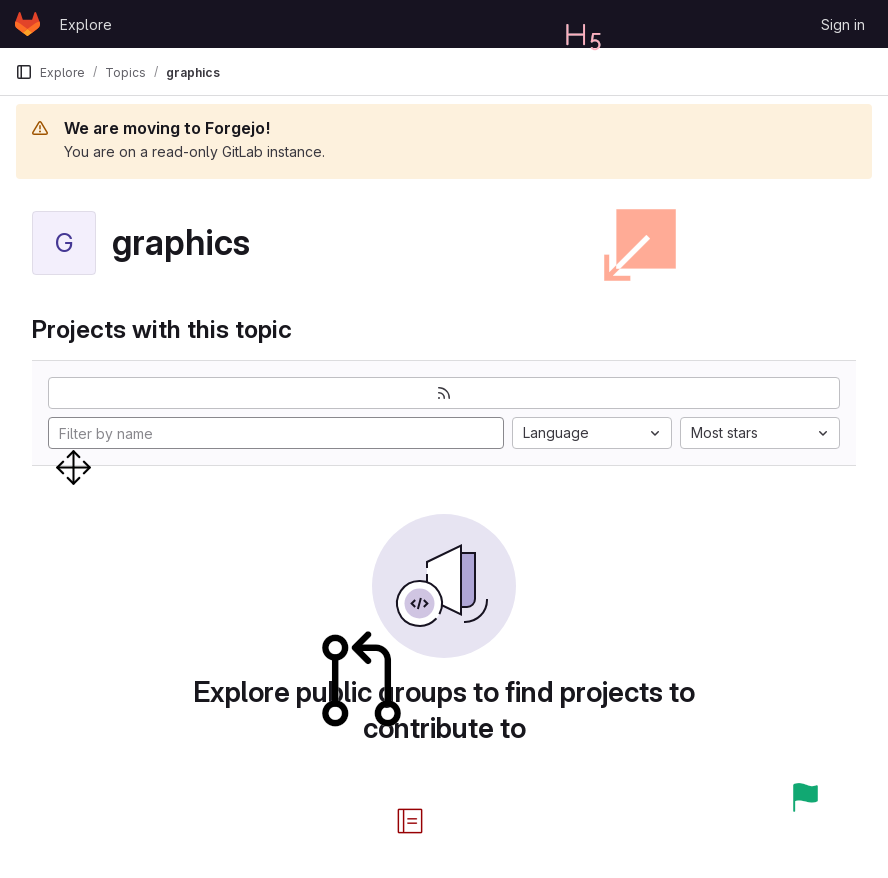 The image size is (888, 878). I want to click on format text as heading level 5, so click(581, 36).